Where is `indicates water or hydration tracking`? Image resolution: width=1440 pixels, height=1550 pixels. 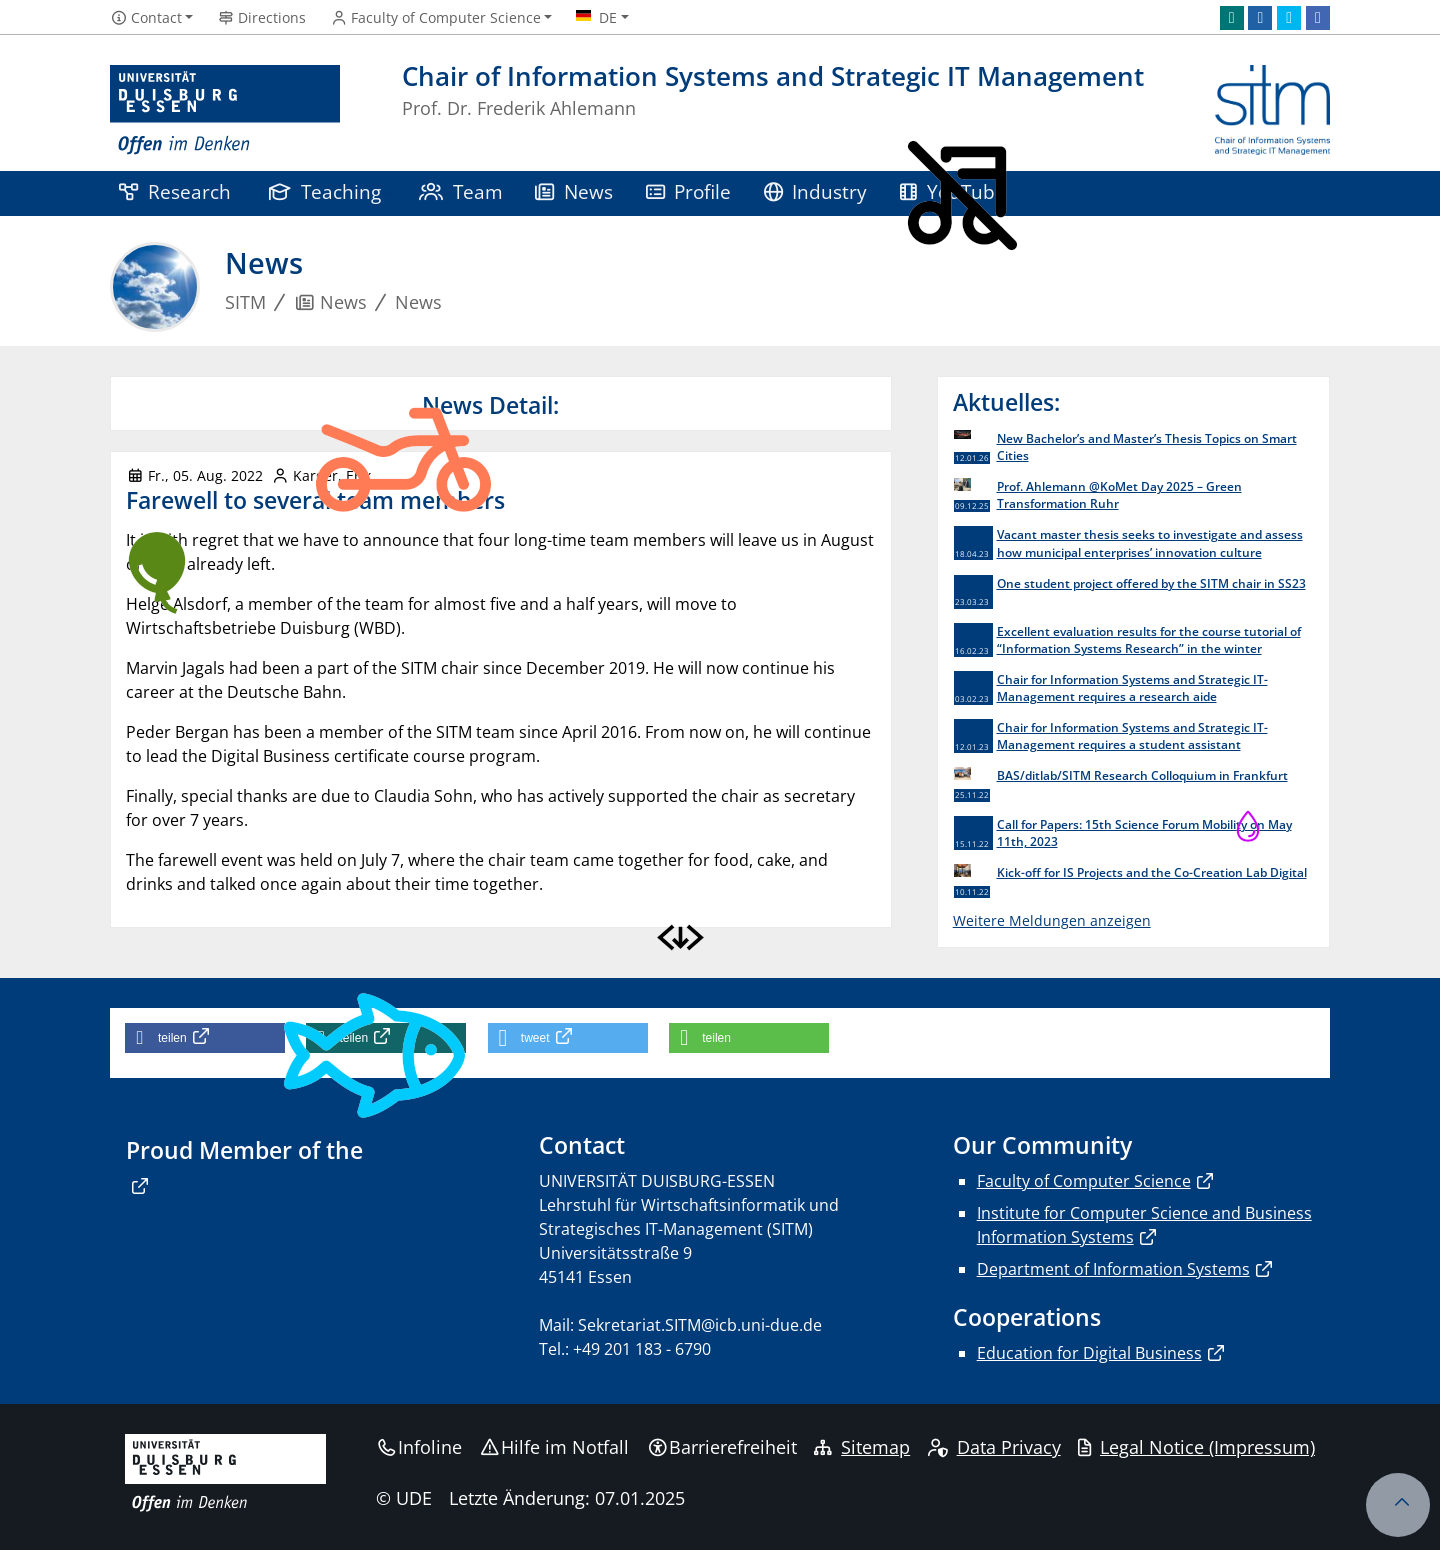 indicates water or hydration tracking is located at coordinates (1248, 826).